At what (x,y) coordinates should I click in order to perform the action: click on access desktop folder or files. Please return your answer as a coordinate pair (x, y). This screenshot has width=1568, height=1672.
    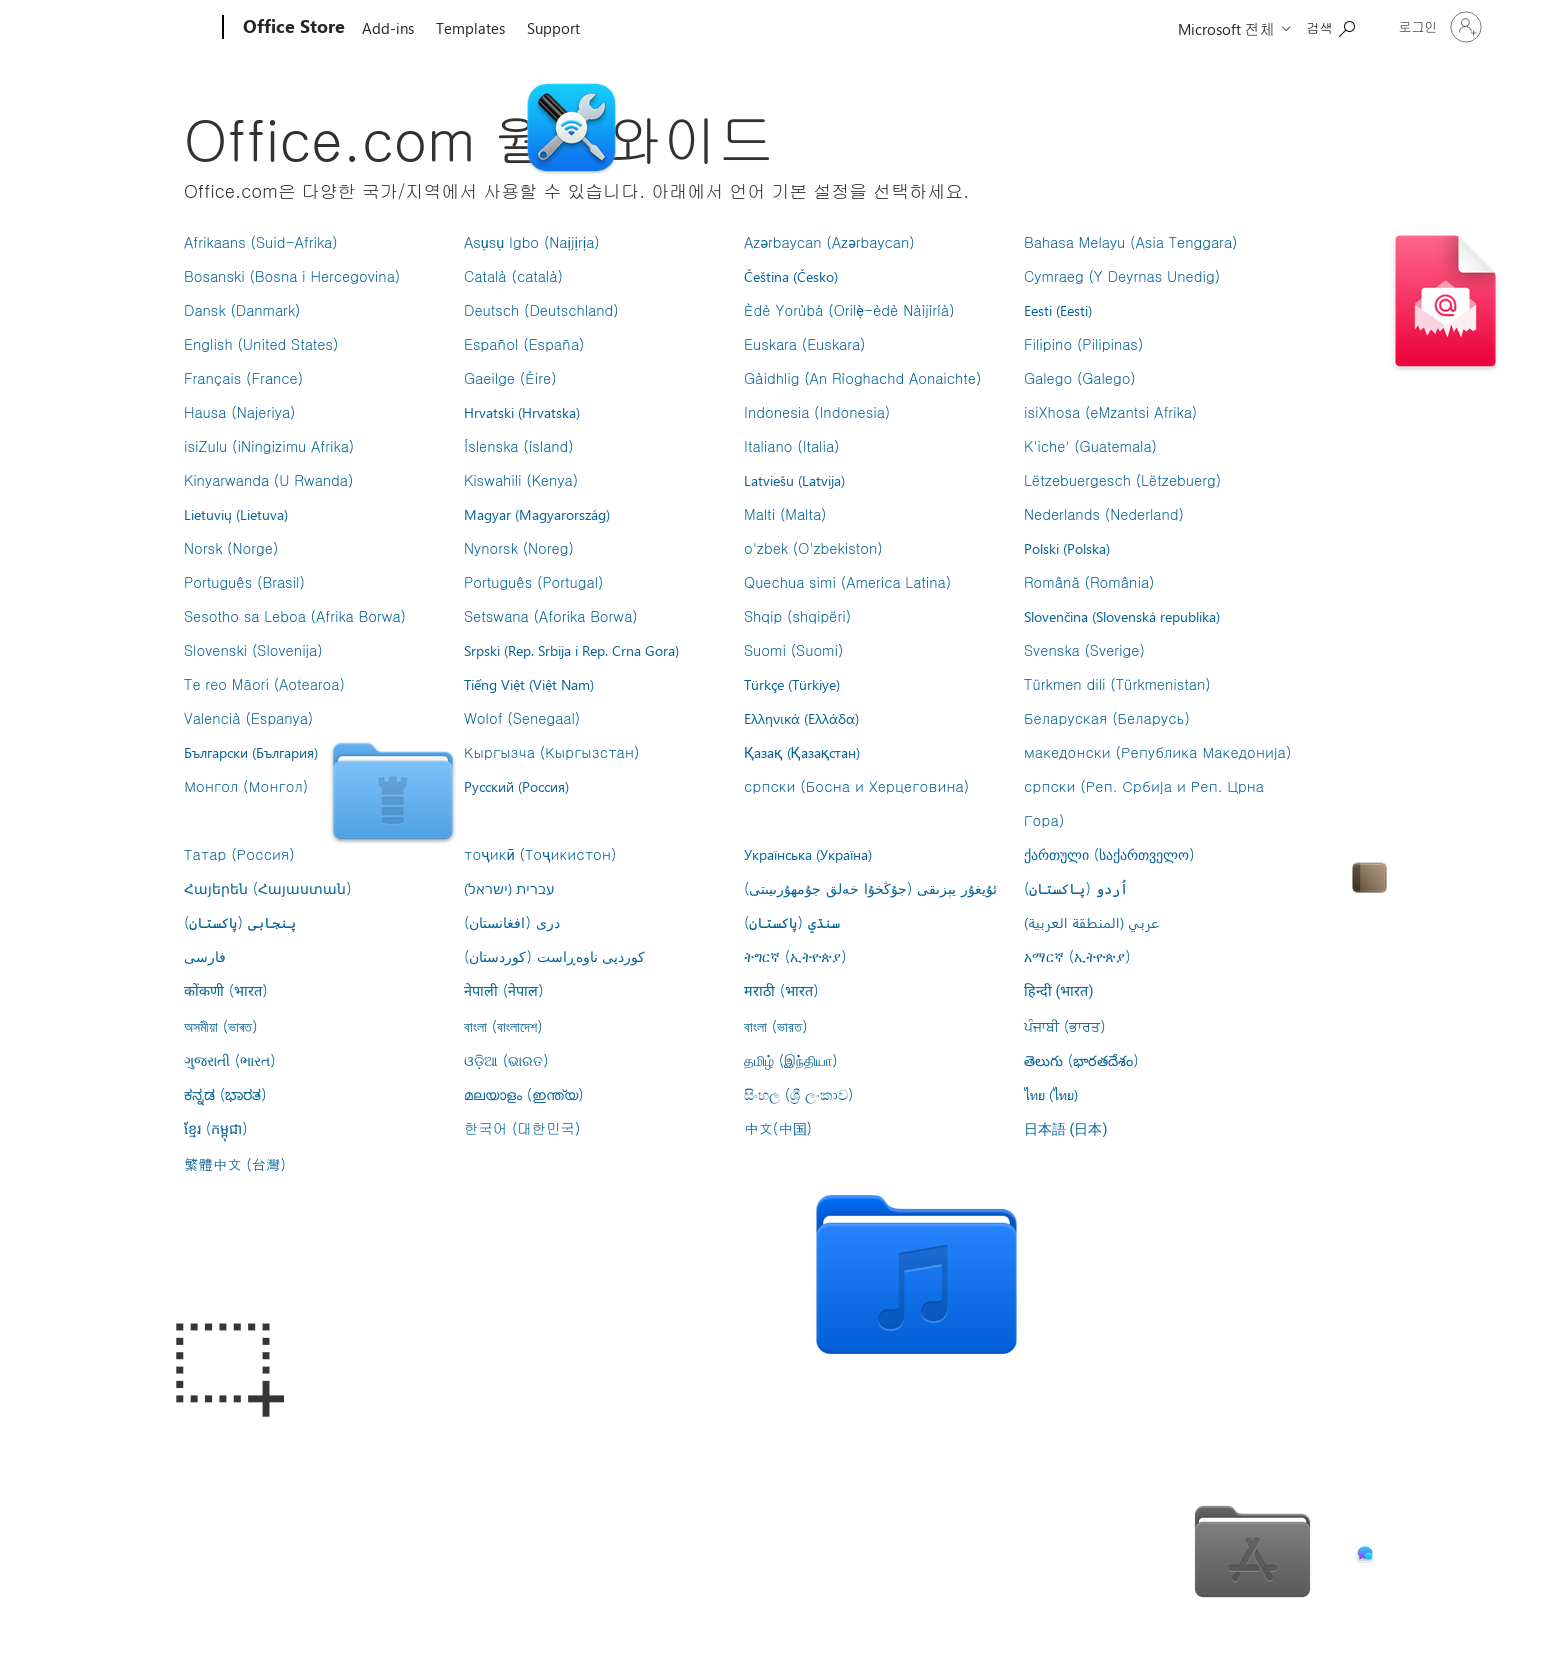
    Looking at the image, I should click on (1369, 876).